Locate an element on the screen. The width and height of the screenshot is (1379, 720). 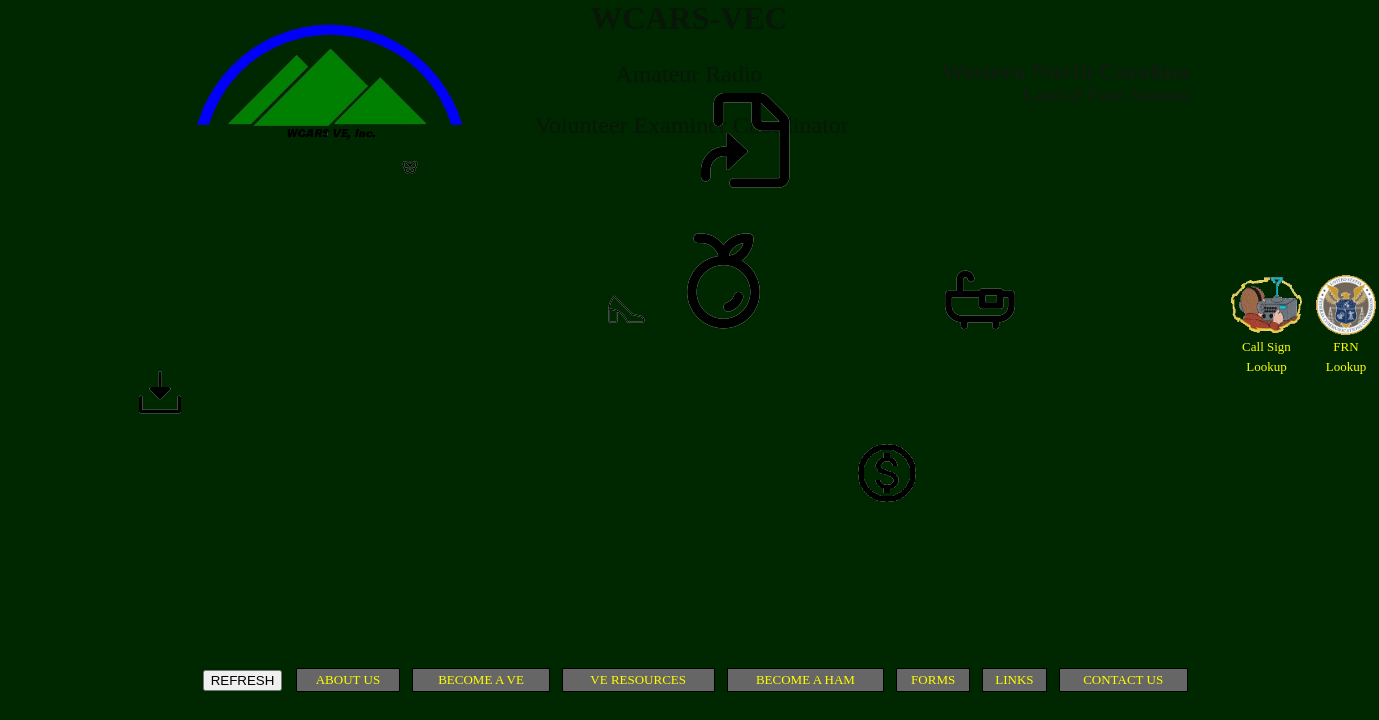
indicates a transformation or metamorphosis feature is located at coordinates (410, 167).